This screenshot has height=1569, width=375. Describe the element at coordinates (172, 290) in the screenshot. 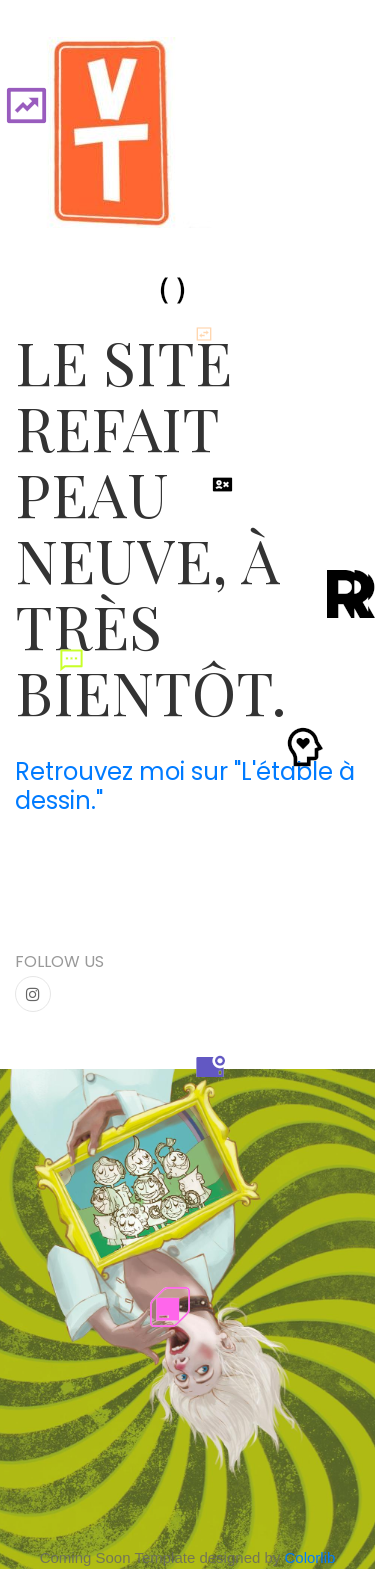

I see `insert parentheses in code editor` at that location.